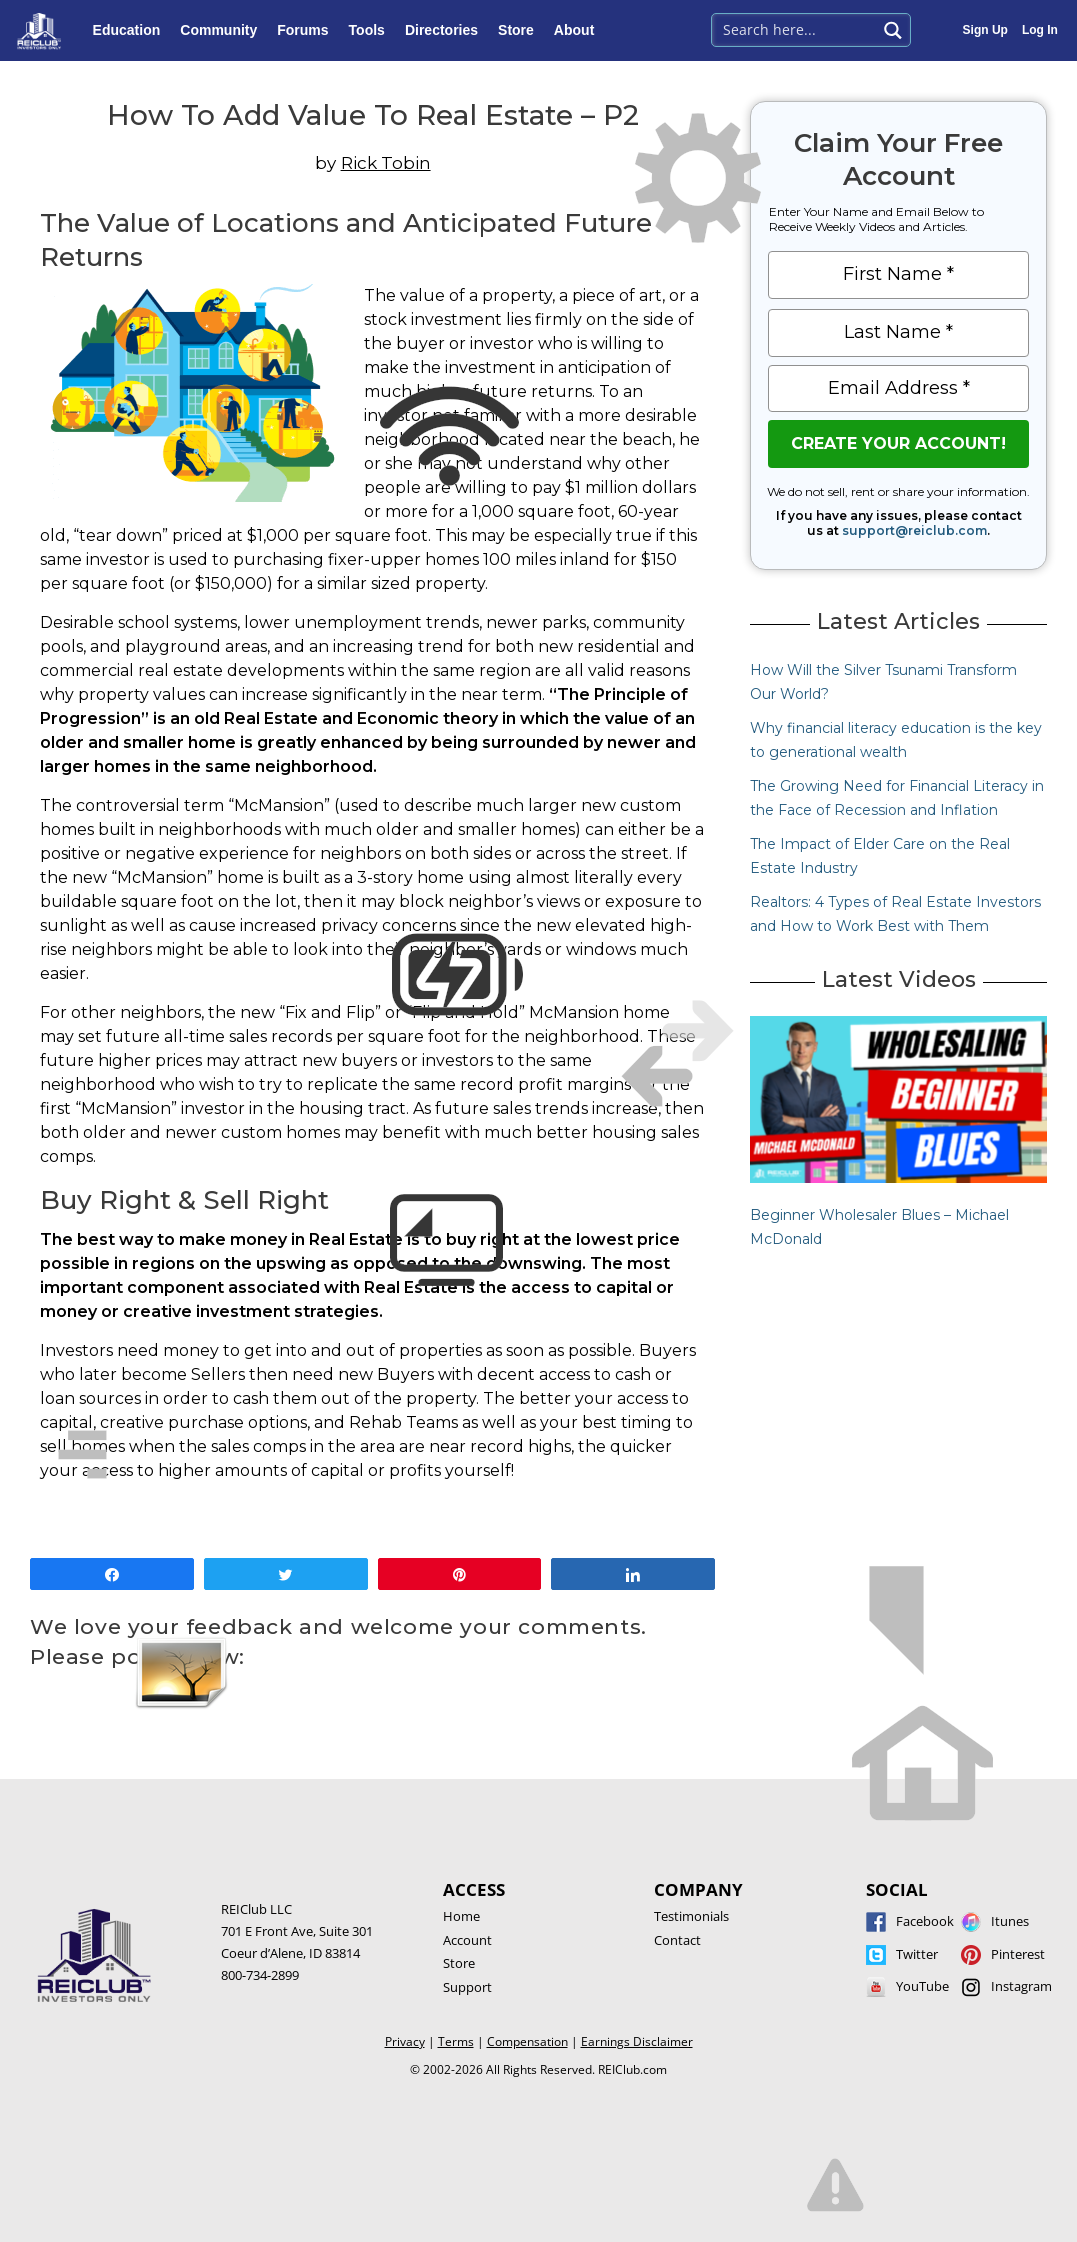 This screenshot has height=2242, width=1077. What do you see at coordinates (698, 178) in the screenshot?
I see `access system settings` at bounding box center [698, 178].